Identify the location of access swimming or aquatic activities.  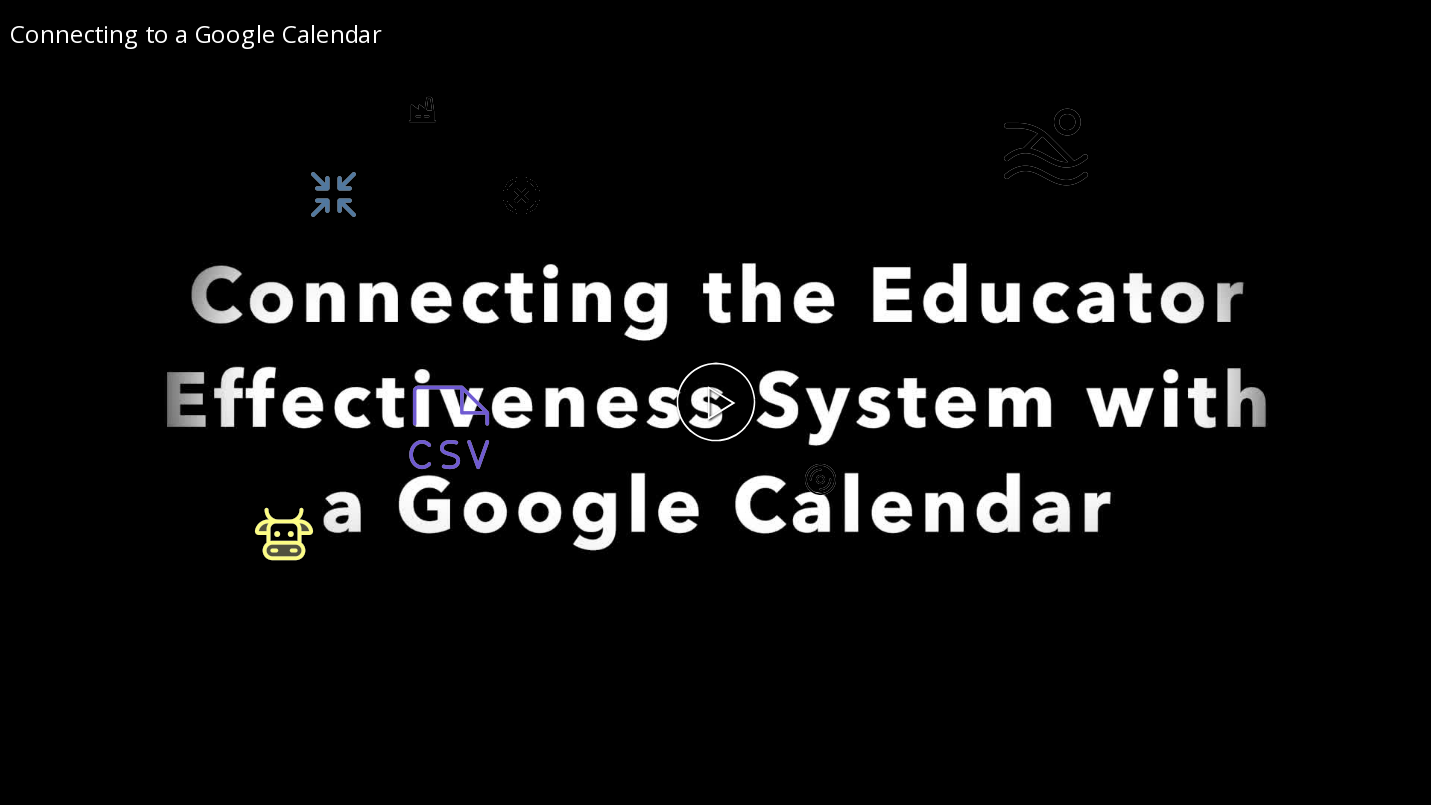
(1046, 147).